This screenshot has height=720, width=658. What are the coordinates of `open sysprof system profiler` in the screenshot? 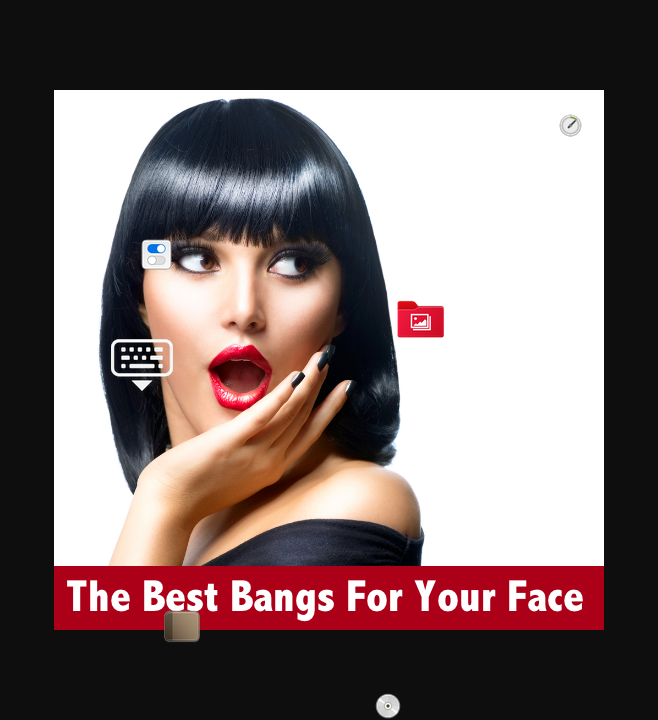 It's located at (570, 125).